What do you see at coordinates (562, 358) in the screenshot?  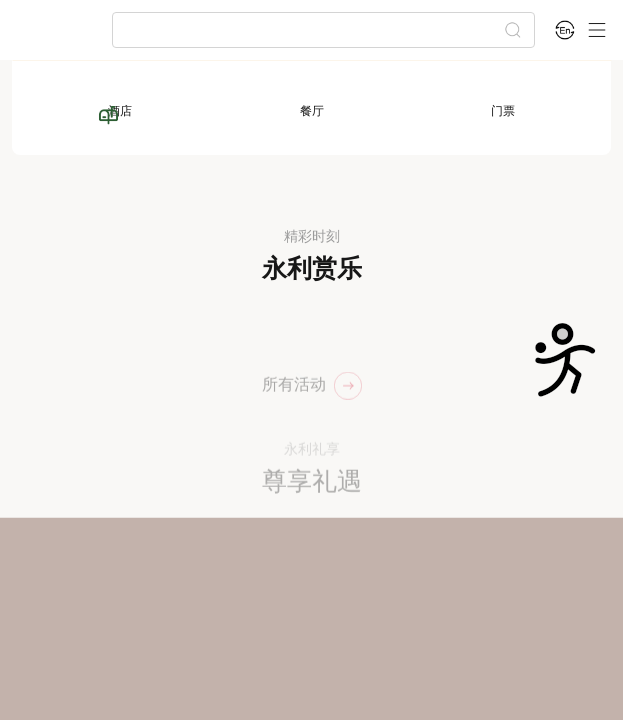 I see `access throwing or toss-related activities` at bounding box center [562, 358].